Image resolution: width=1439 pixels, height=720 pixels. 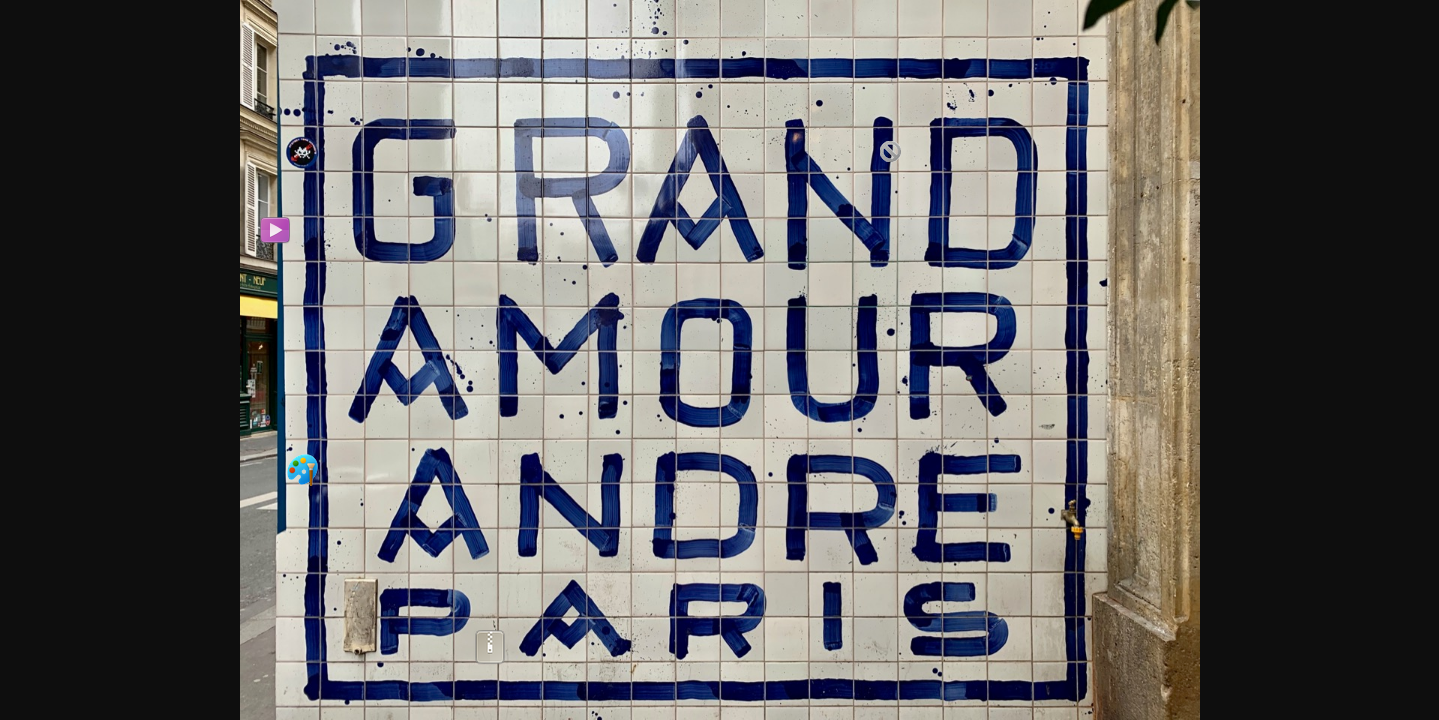 What do you see at coordinates (302, 469) in the screenshot?
I see `open the paint application` at bounding box center [302, 469].